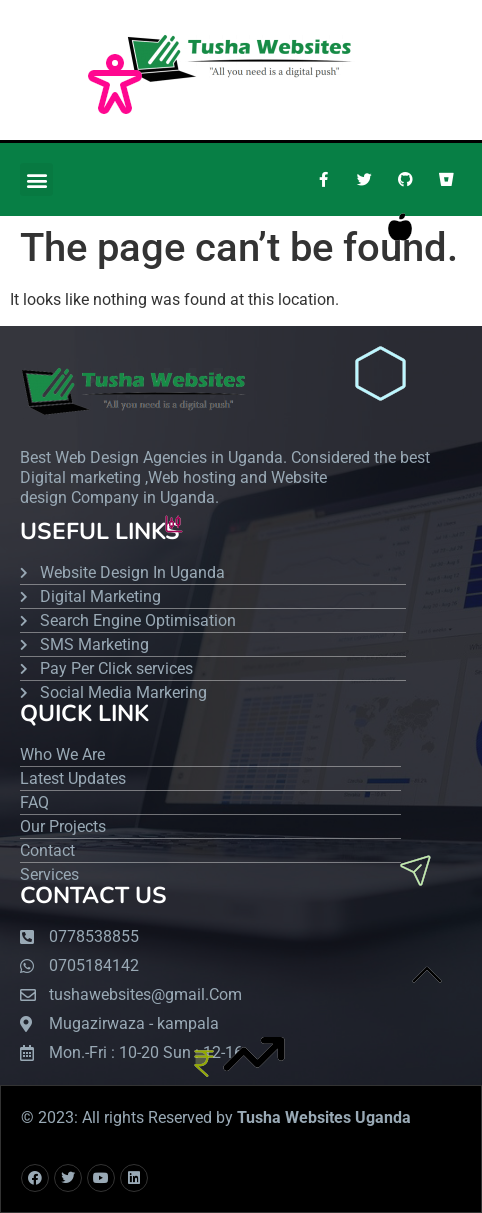 The height and width of the screenshot is (1213, 482). Describe the element at coordinates (203, 1063) in the screenshot. I see `view prices in Indian rupees` at that location.